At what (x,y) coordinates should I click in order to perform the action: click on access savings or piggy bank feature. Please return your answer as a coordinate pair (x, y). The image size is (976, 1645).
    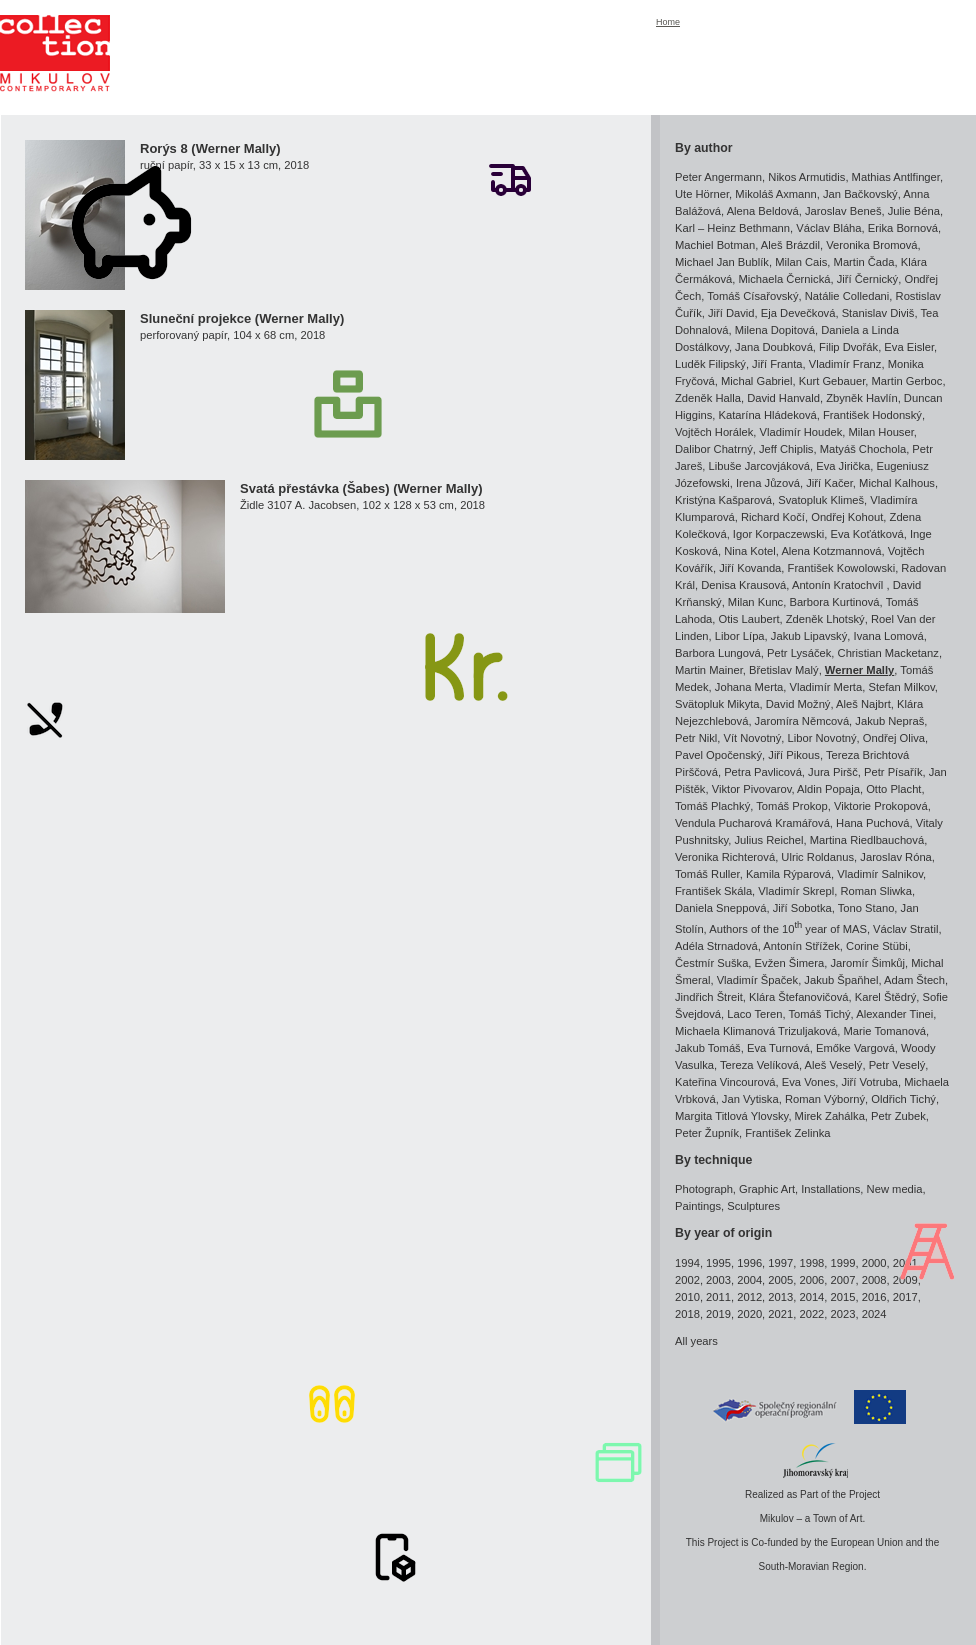
    Looking at the image, I should click on (131, 225).